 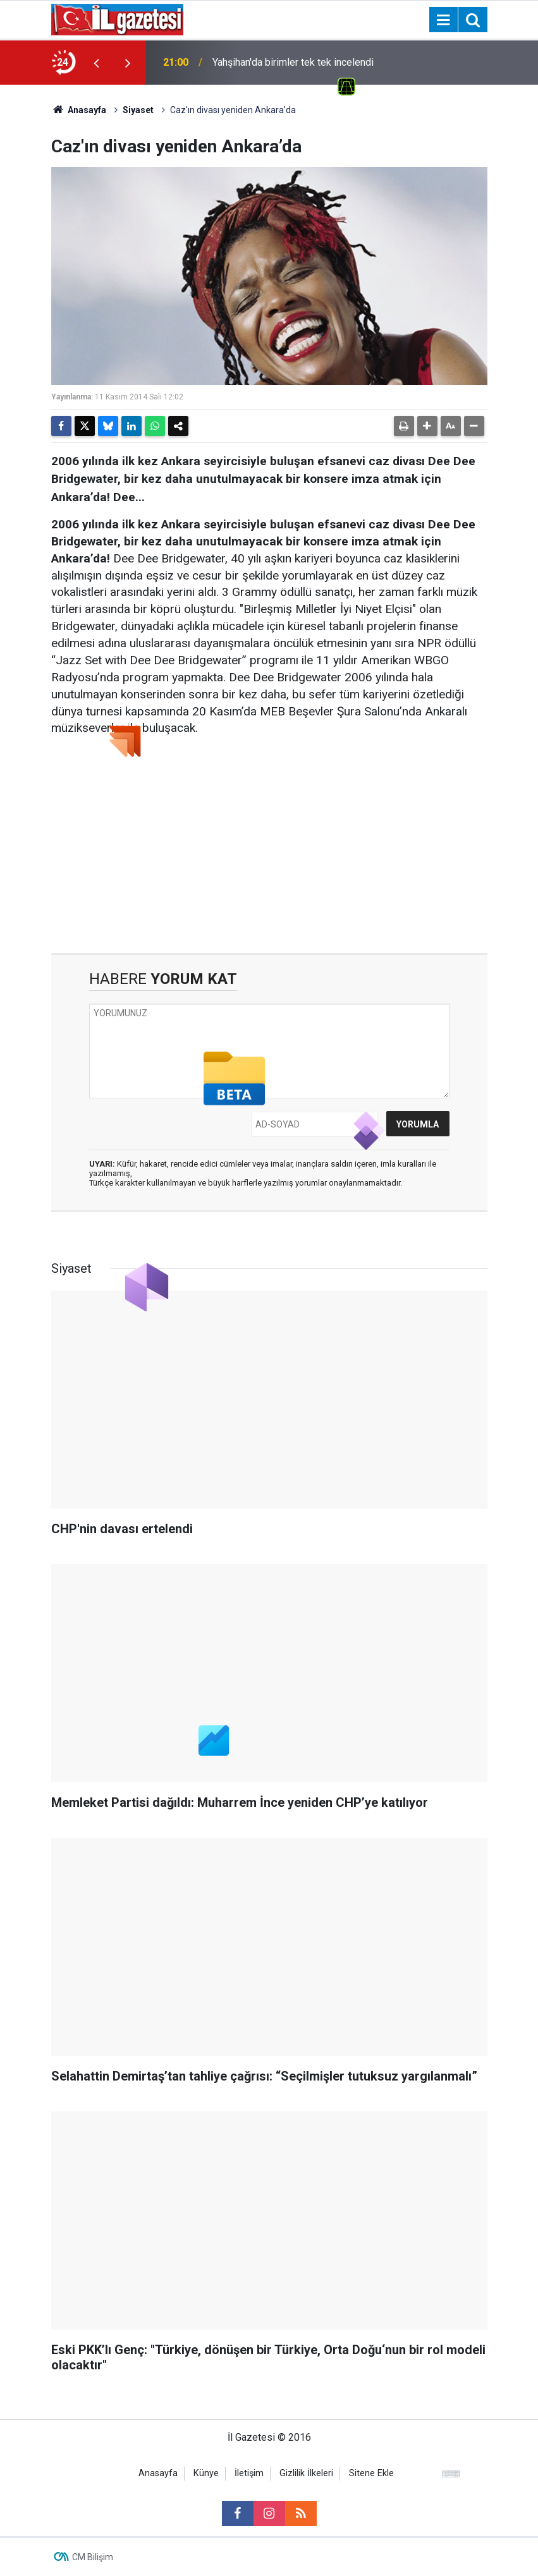 I want to click on access keyboard settings, so click(x=451, y=2474).